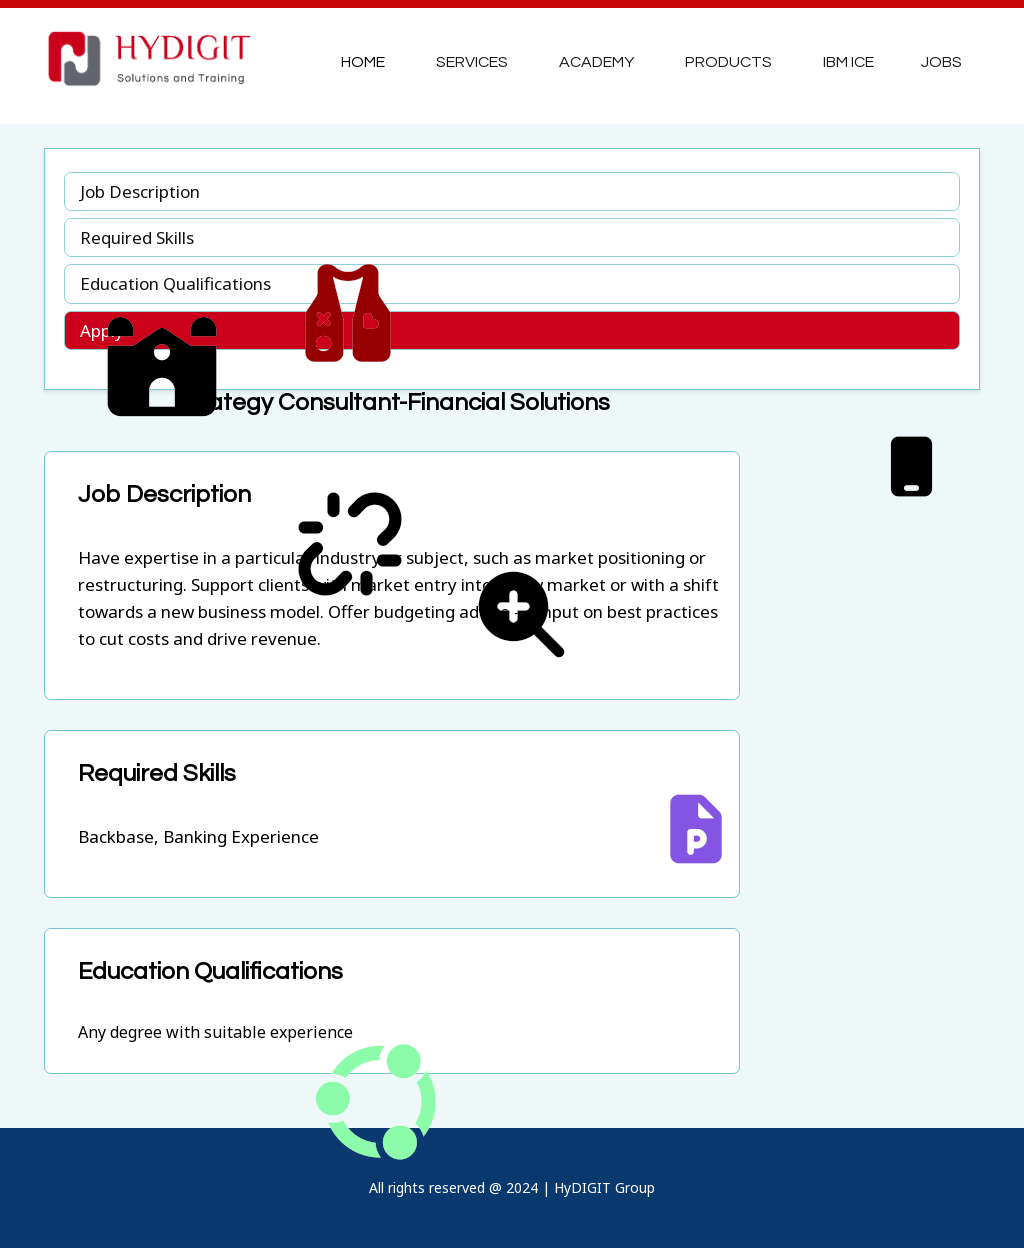 Image resolution: width=1024 pixels, height=1248 pixels. Describe the element at coordinates (911, 466) in the screenshot. I see `call or contact via mobile phone` at that location.